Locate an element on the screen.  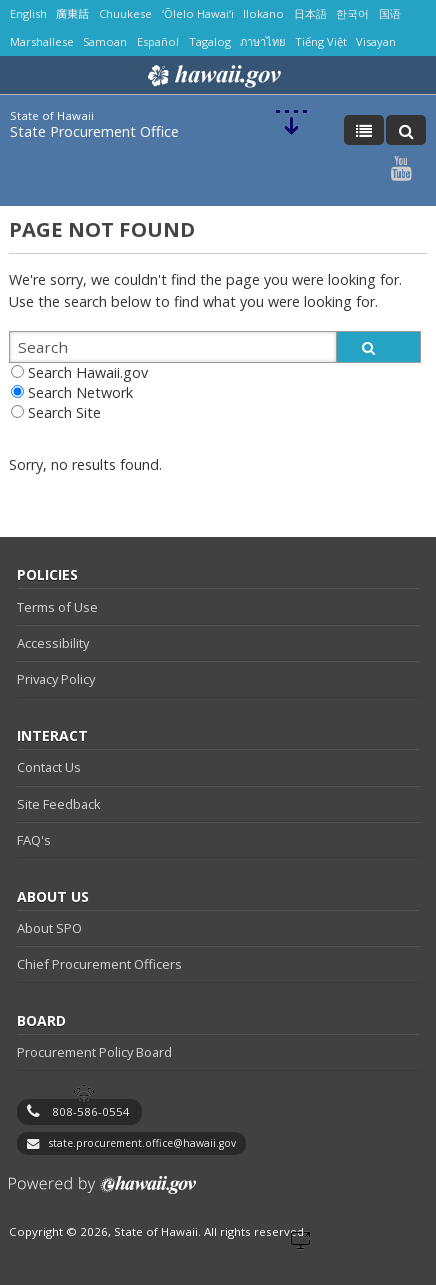
expand collapsed content below is located at coordinates (291, 120).